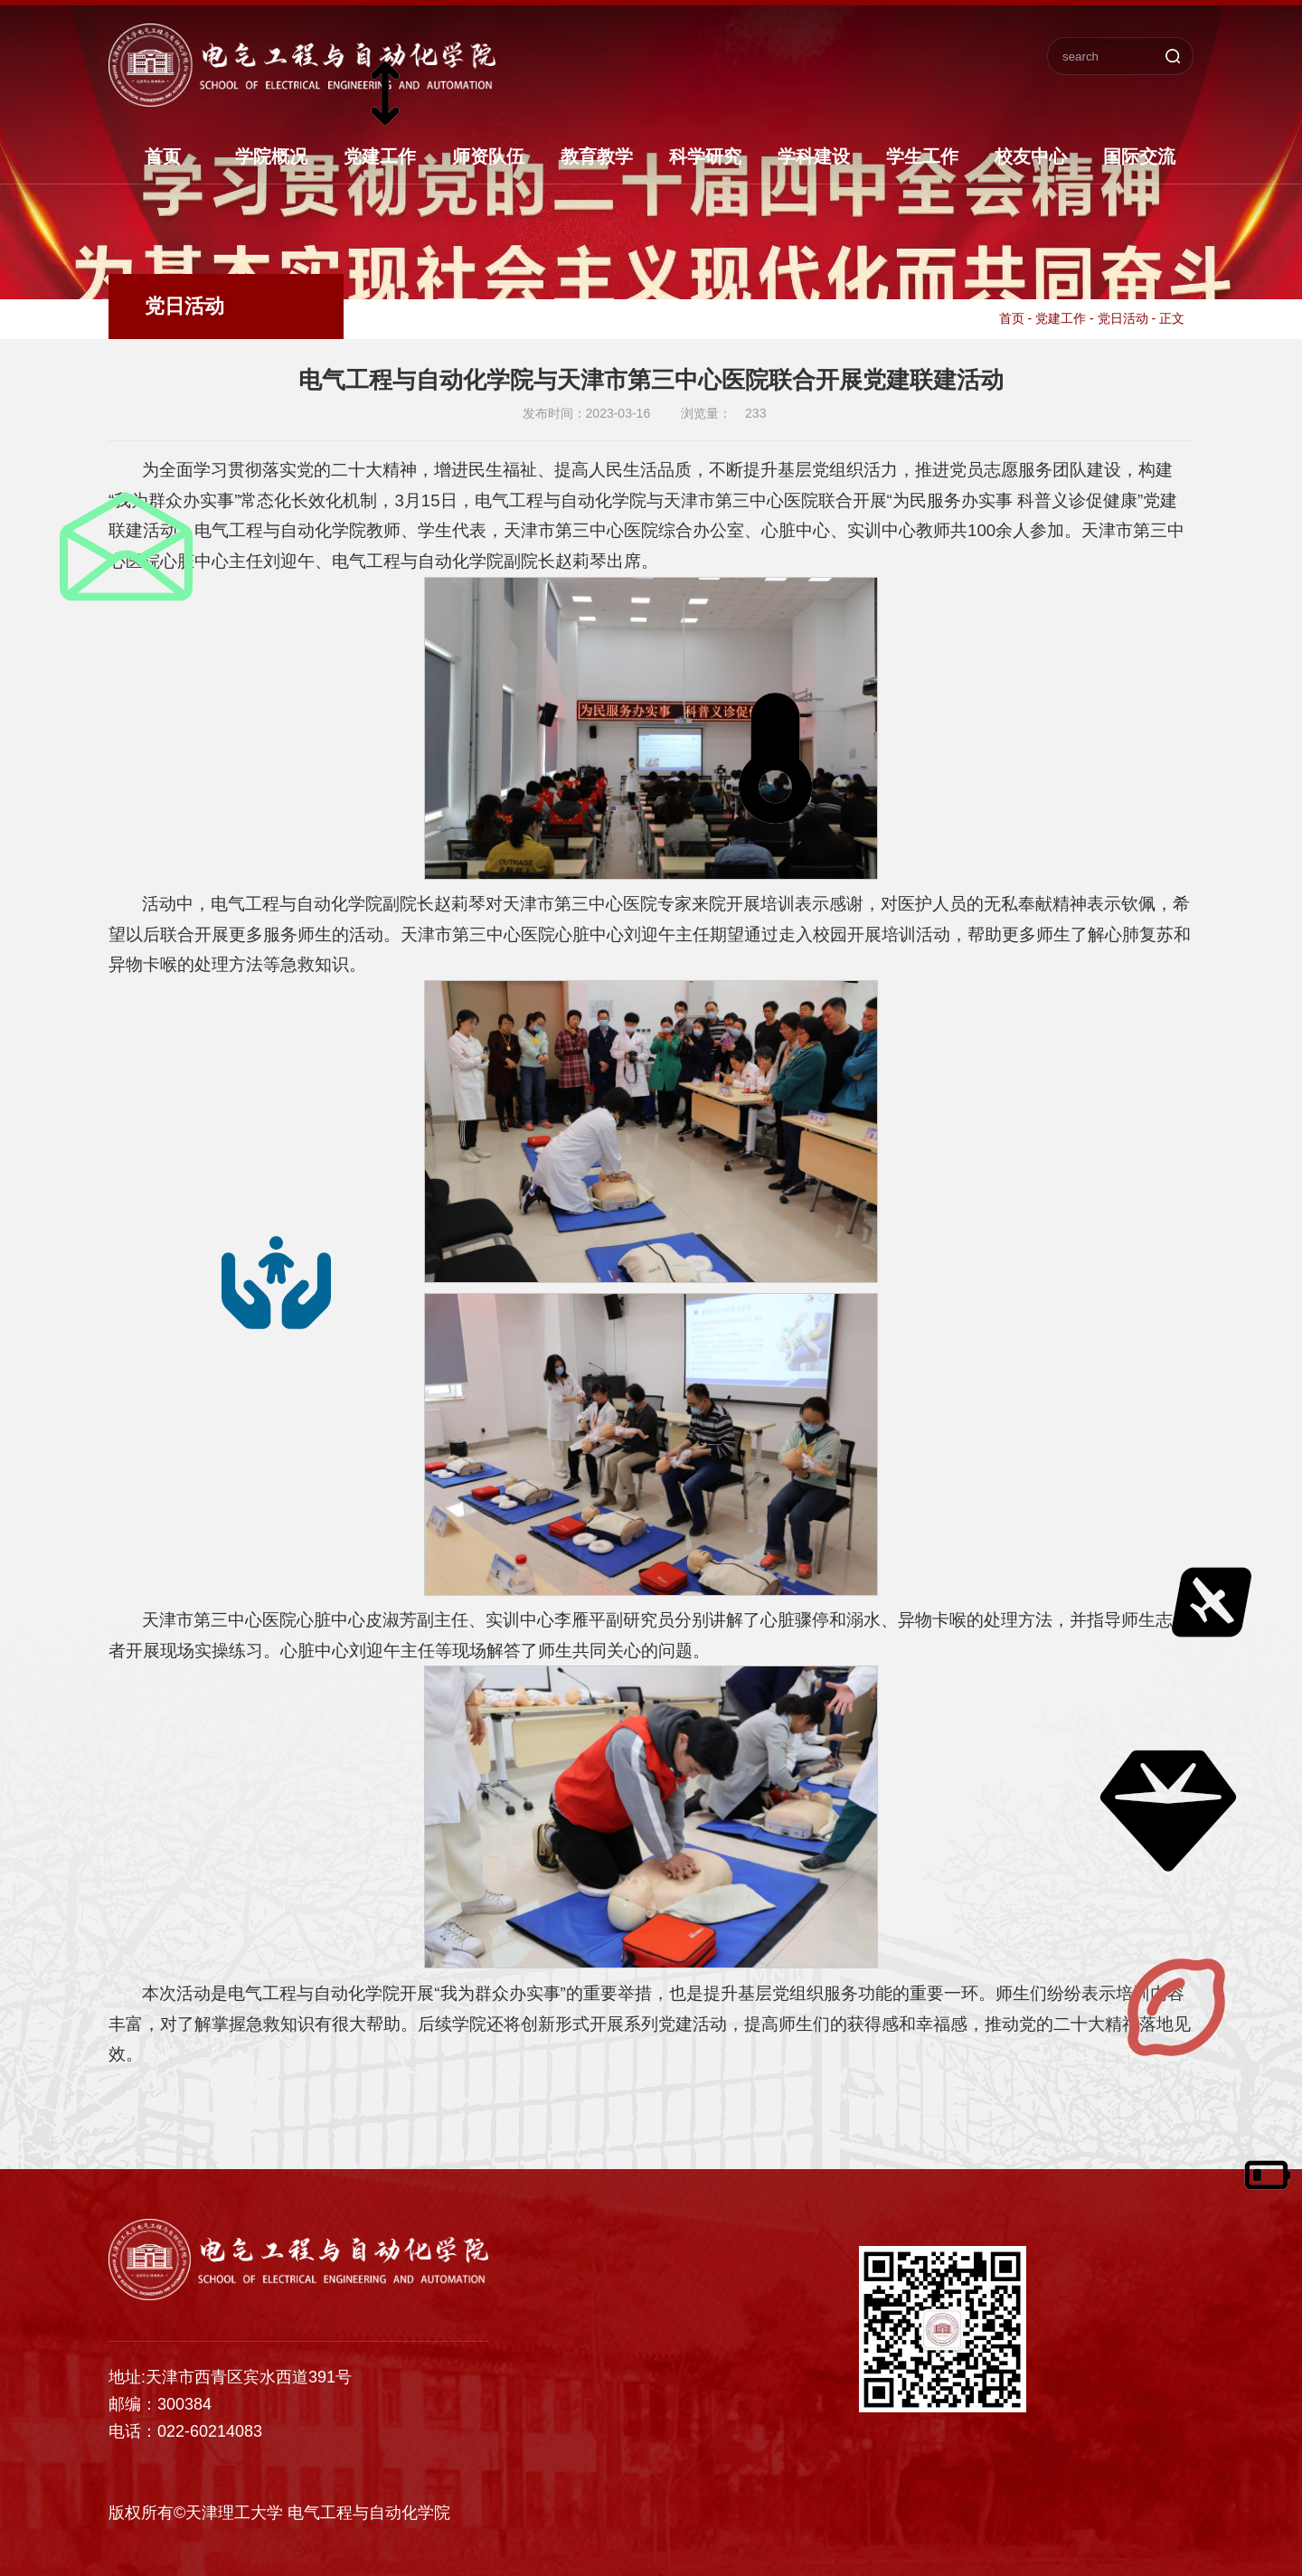 The width and height of the screenshot is (1302, 2576). Describe the element at coordinates (1176, 2007) in the screenshot. I see `indicates fresh or organic content` at that location.